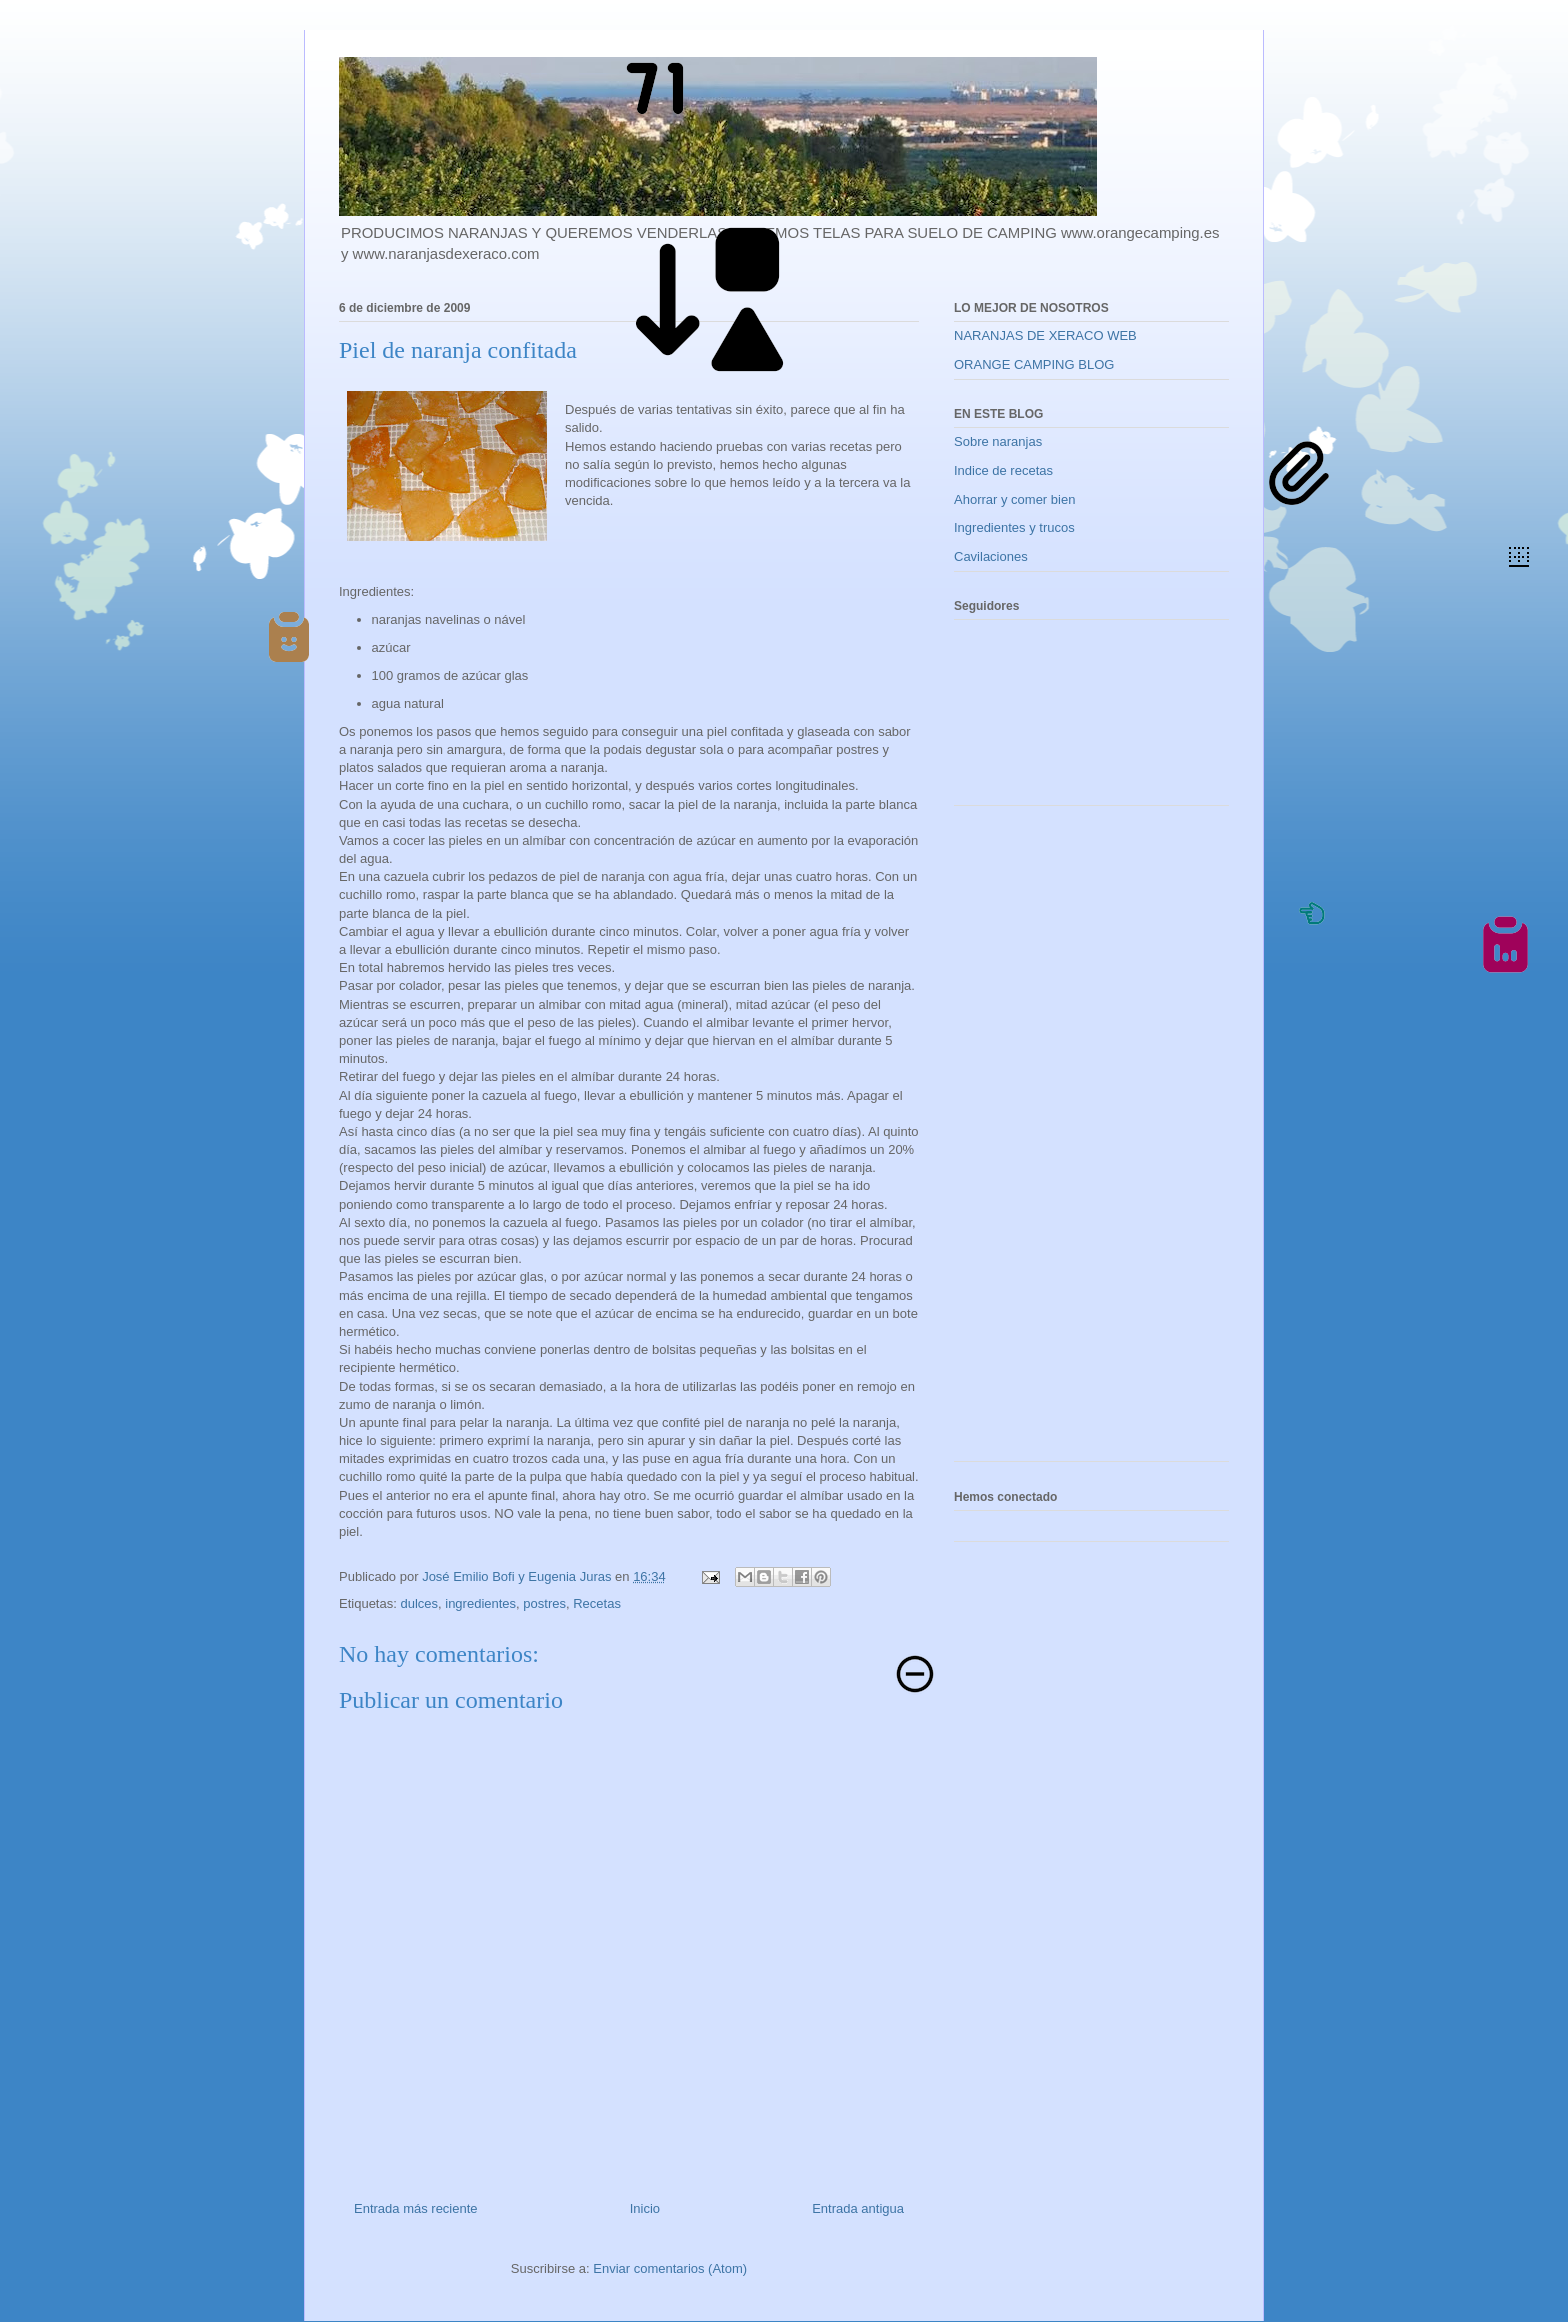  I want to click on view clipboard data or statistics, so click(1505, 944).